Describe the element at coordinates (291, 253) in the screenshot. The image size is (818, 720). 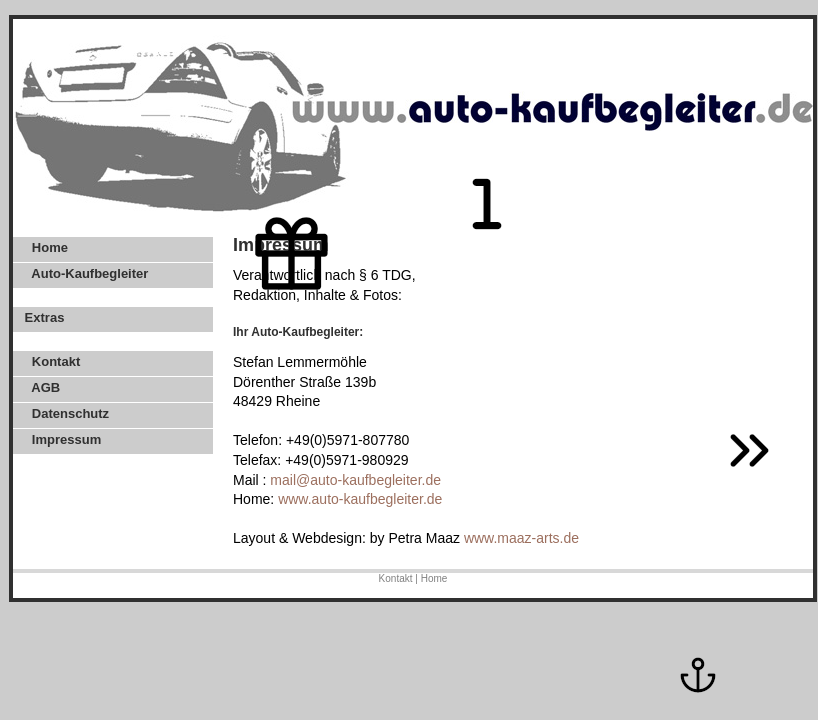
I see `redeem a gift or reward` at that location.